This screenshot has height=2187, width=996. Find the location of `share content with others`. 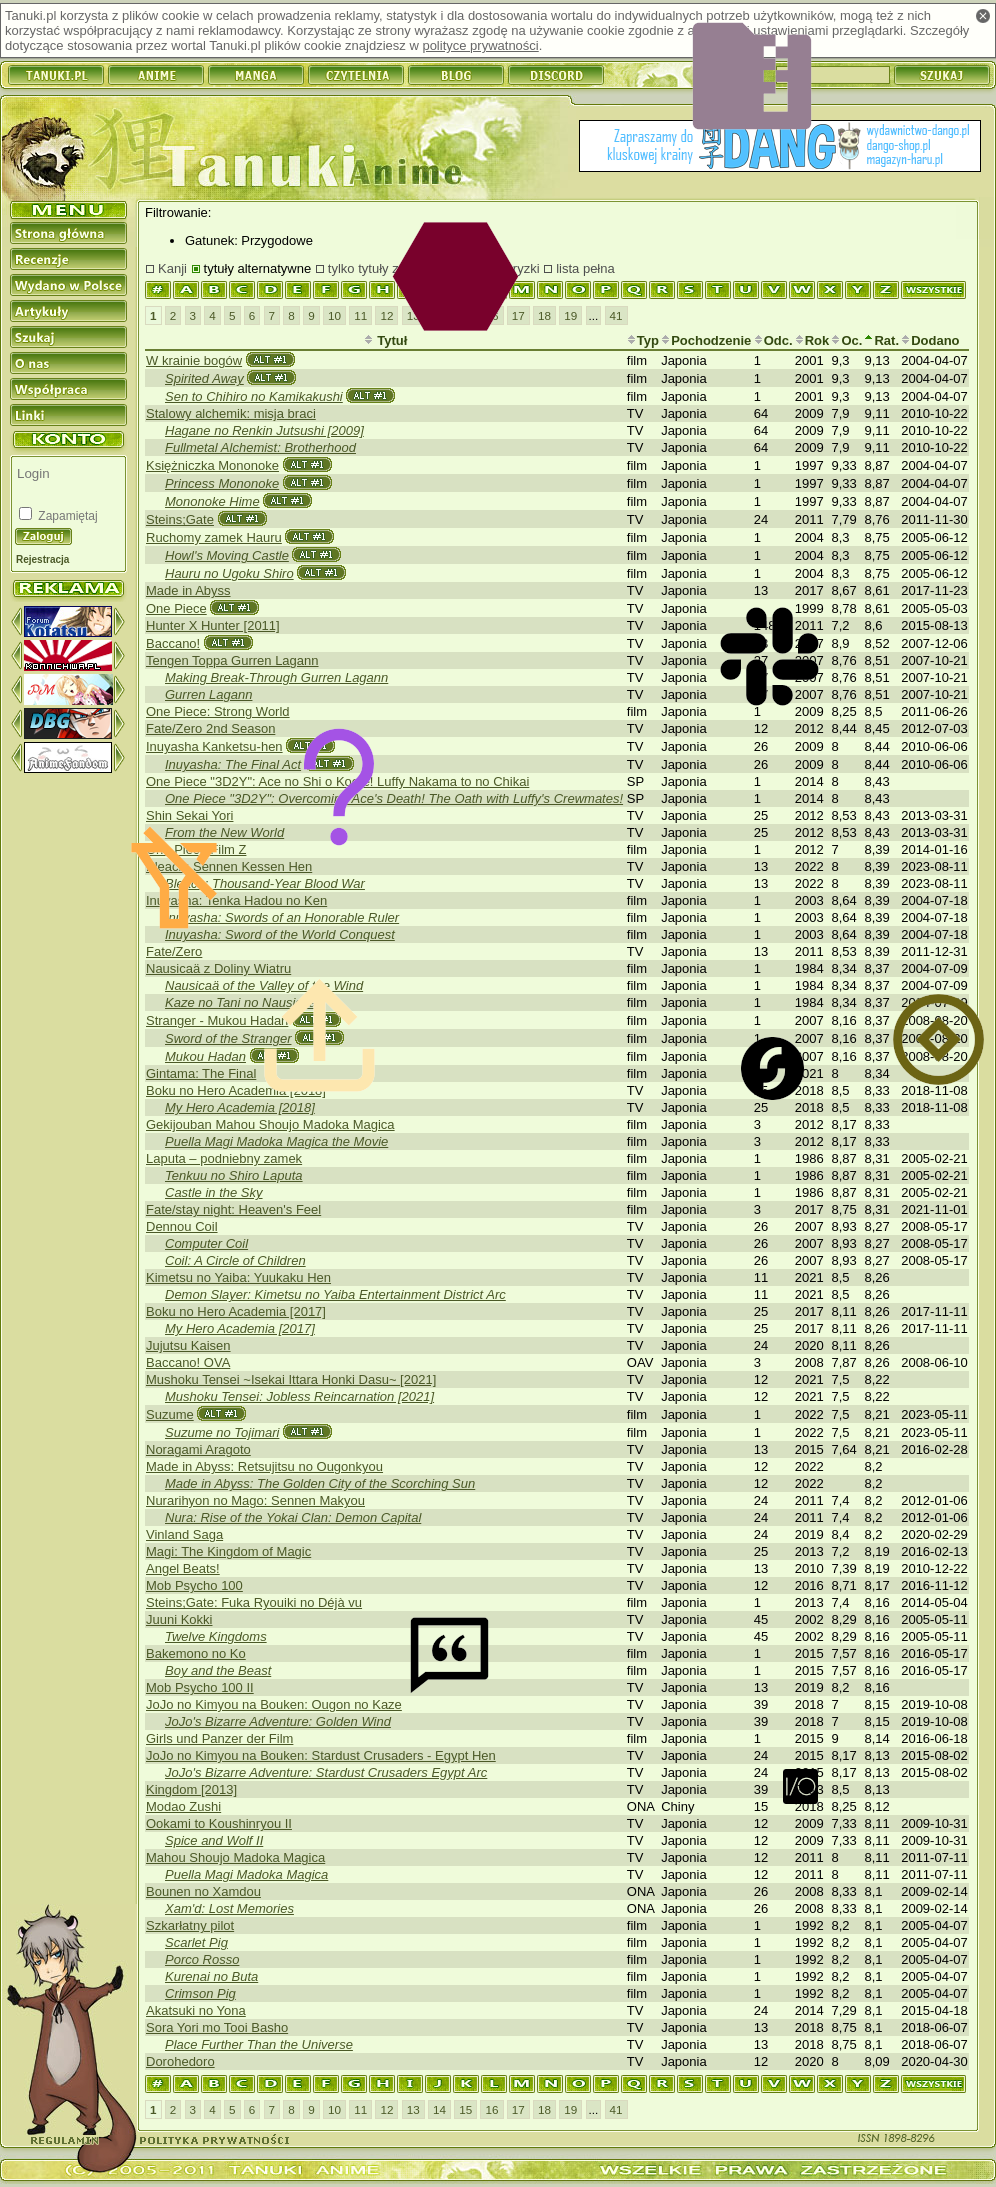

share content with others is located at coordinates (319, 1036).